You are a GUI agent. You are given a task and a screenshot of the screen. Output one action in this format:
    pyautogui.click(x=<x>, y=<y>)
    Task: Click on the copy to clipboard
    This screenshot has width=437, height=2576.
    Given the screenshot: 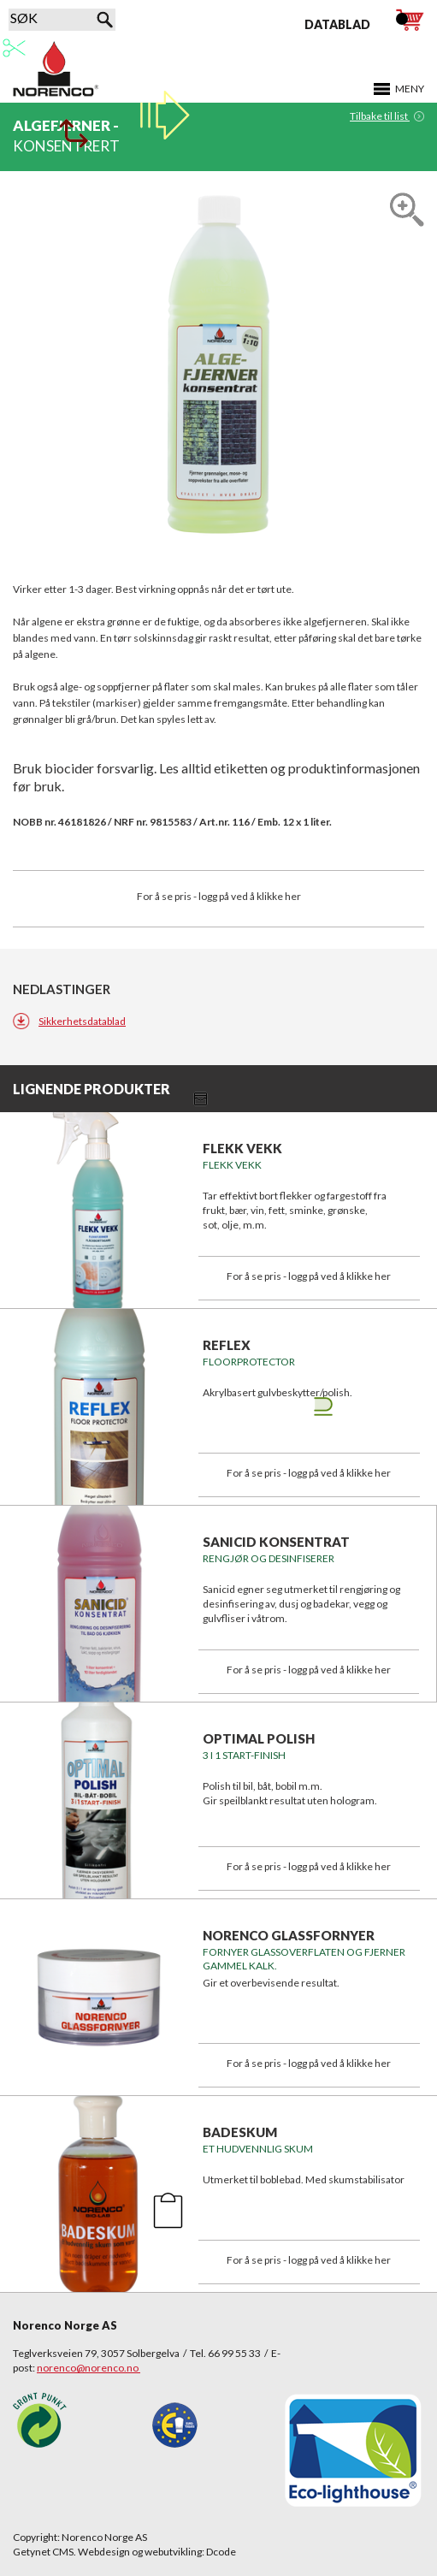 What is the action you would take?
    pyautogui.click(x=168, y=2211)
    